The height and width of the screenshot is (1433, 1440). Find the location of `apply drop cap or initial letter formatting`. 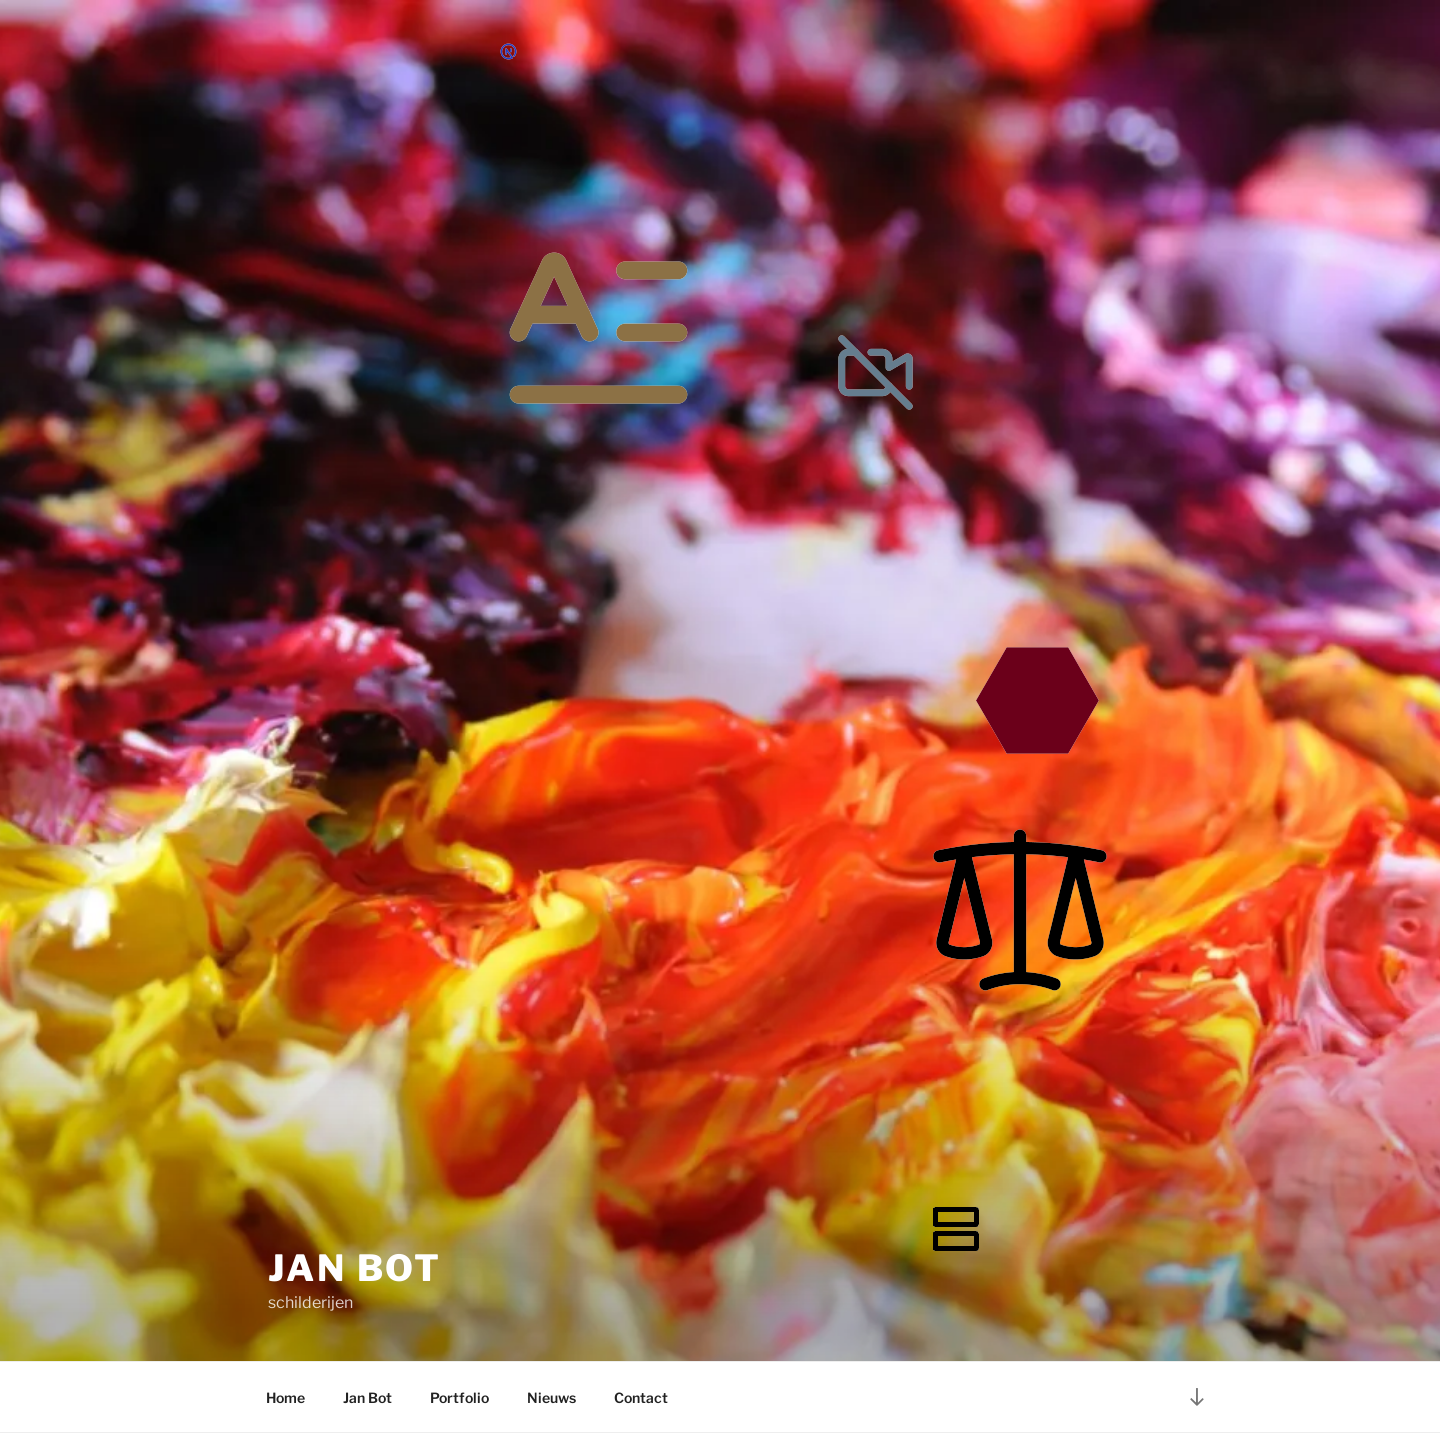

apply drop cap or initial letter formatting is located at coordinates (598, 332).